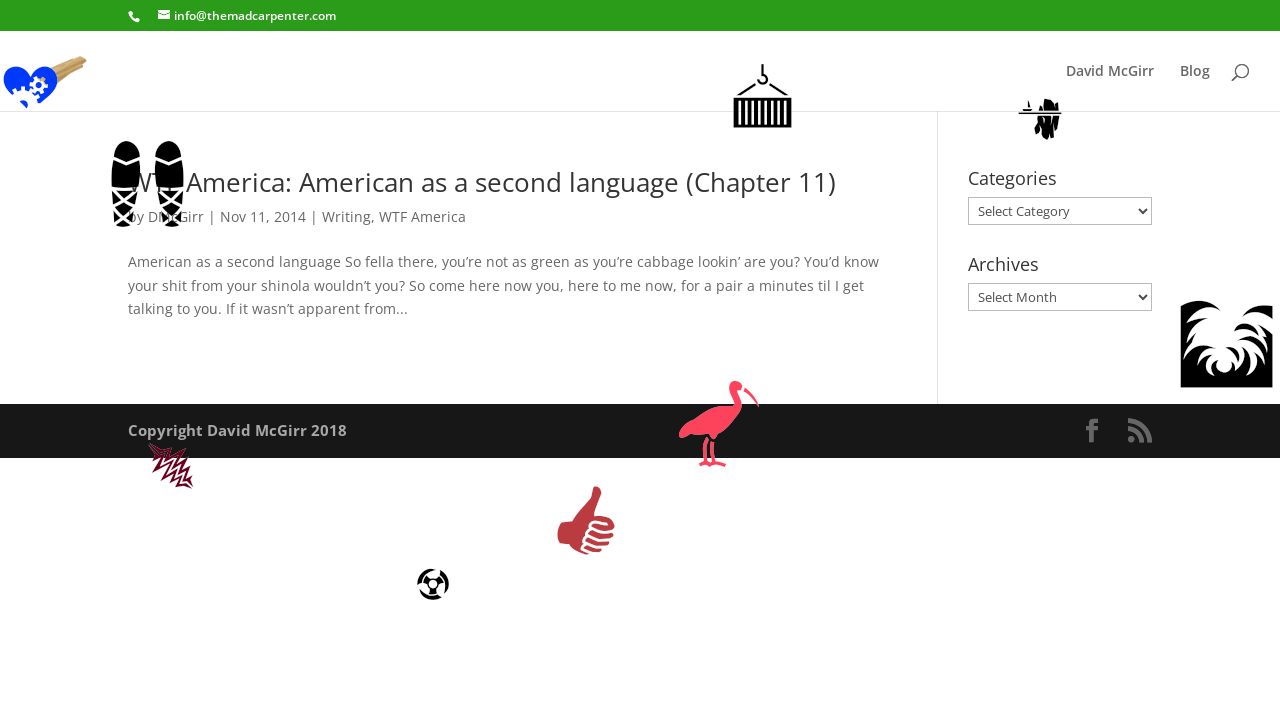  What do you see at coordinates (30, 90) in the screenshot?
I see `explore hidden romance or secret admirer features` at bounding box center [30, 90].